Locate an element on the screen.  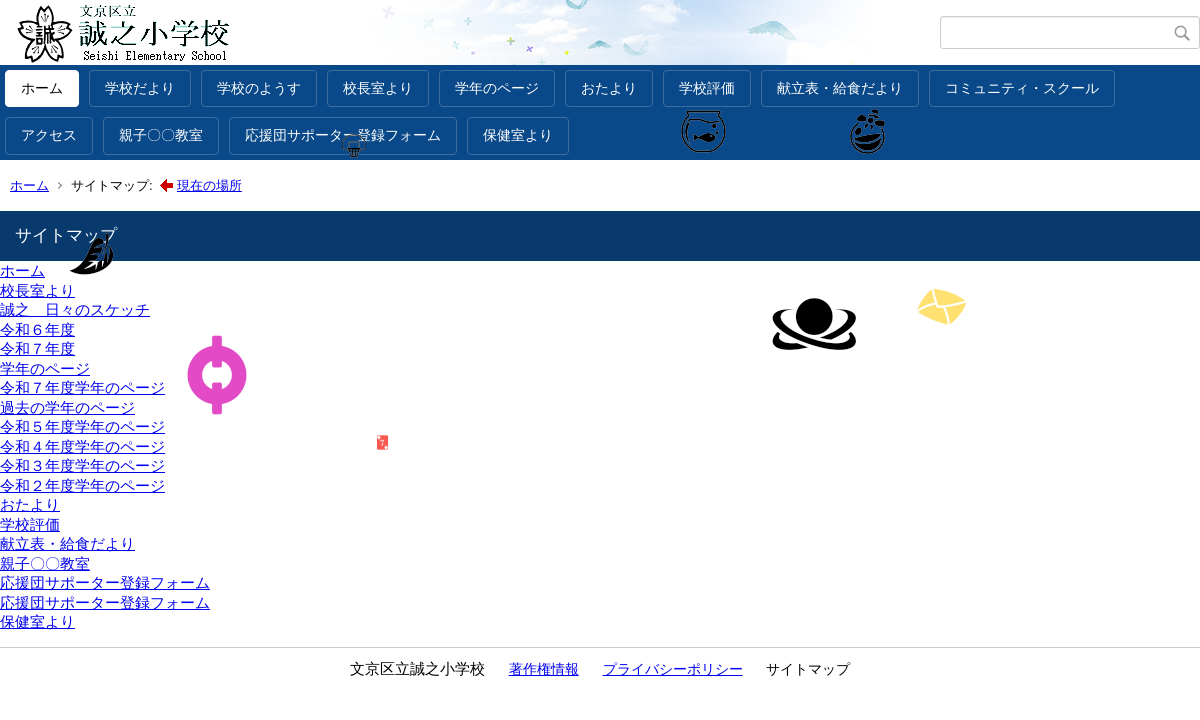
access basketball game or sports section is located at coordinates (354, 146).